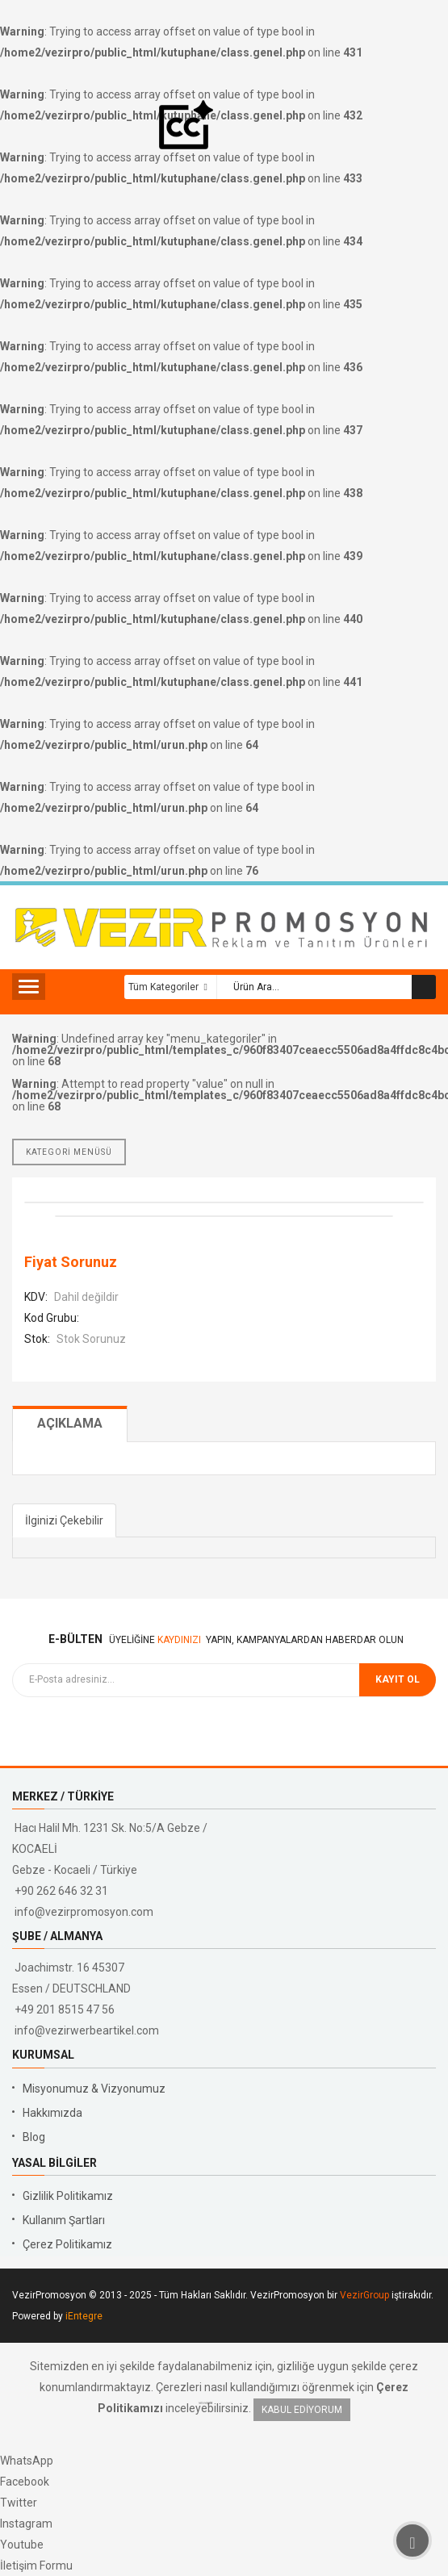 The height and width of the screenshot is (2576, 448). Describe the element at coordinates (205, 2402) in the screenshot. I see `national grid company logo` at that location.